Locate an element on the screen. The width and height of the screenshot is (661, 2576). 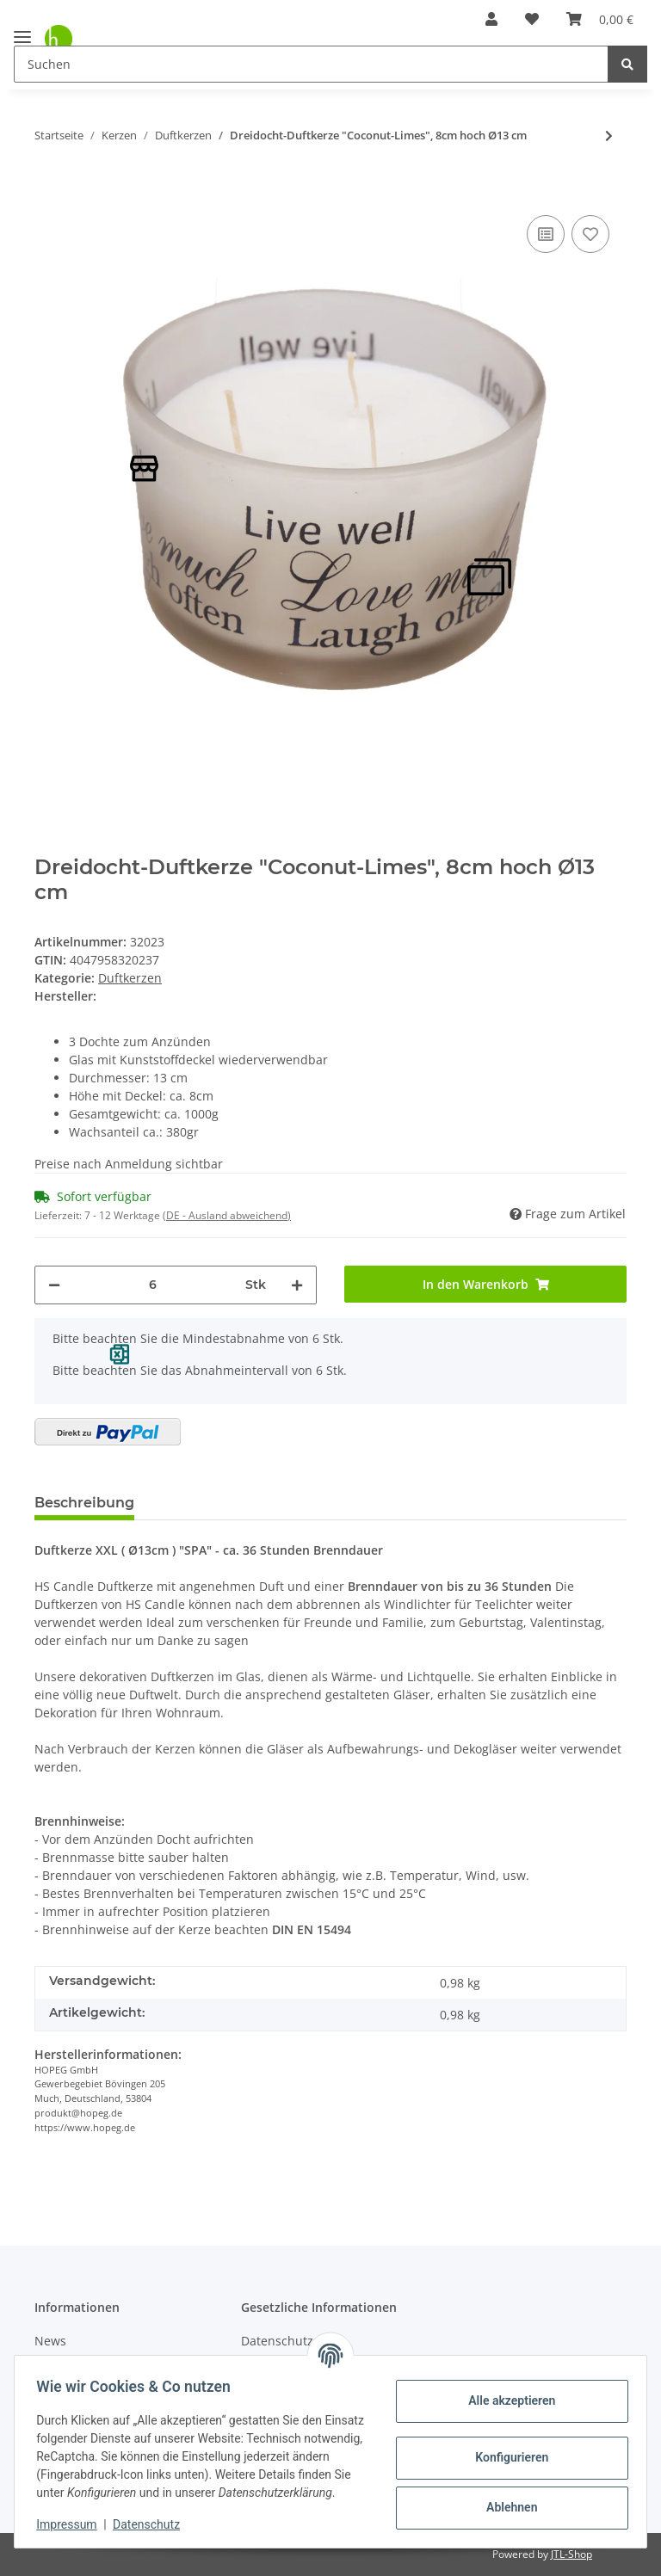
access the online store or marketplace is located at coordinates (144, 468).